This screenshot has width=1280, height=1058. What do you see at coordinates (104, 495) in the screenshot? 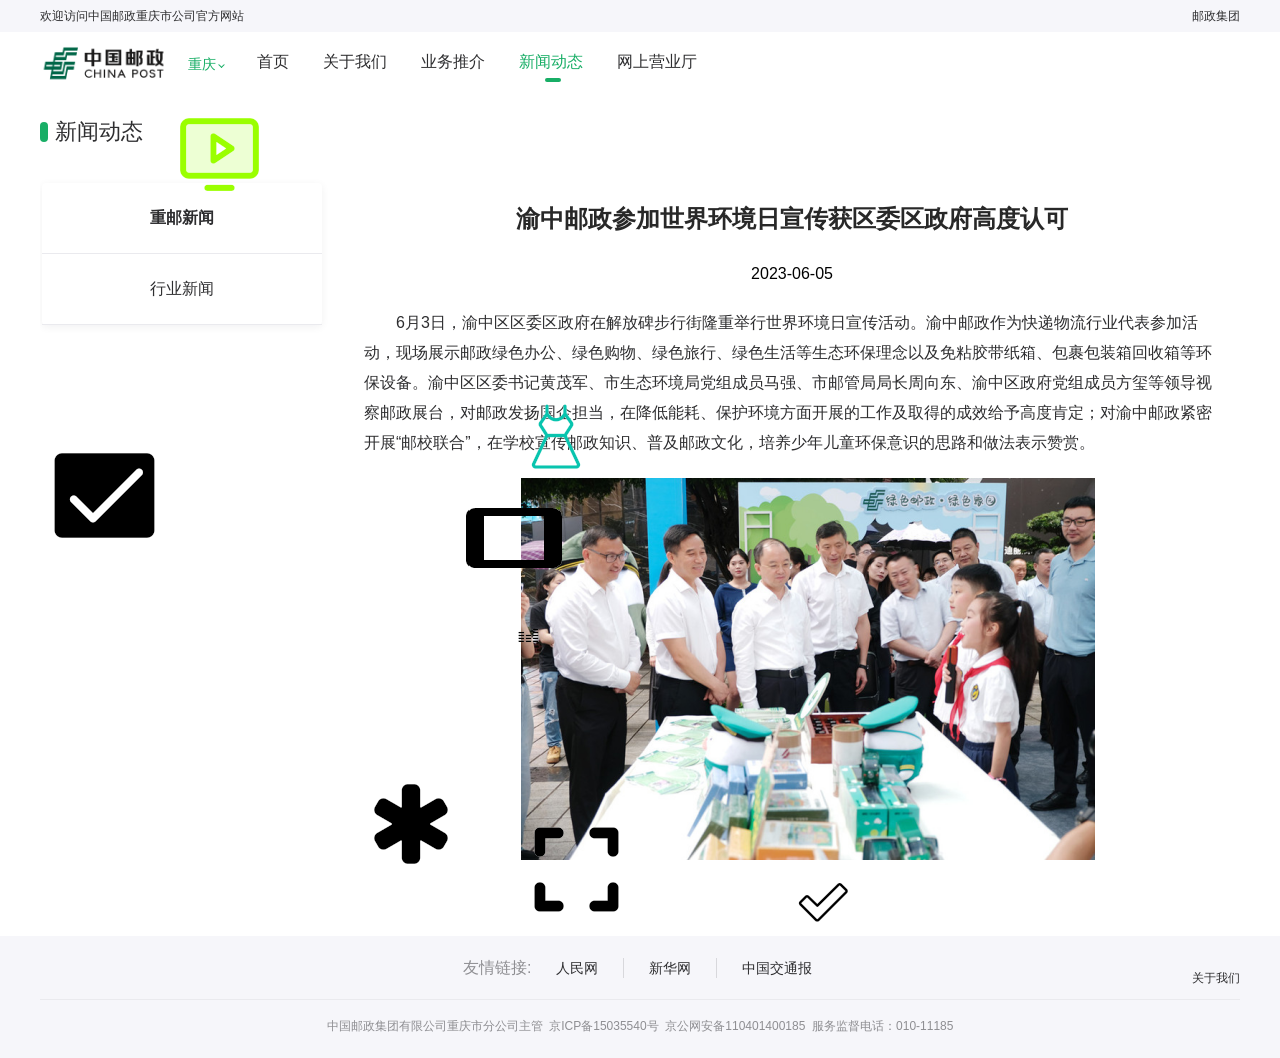
I see `confirm or submit an action` at bounding box center [104, 495].